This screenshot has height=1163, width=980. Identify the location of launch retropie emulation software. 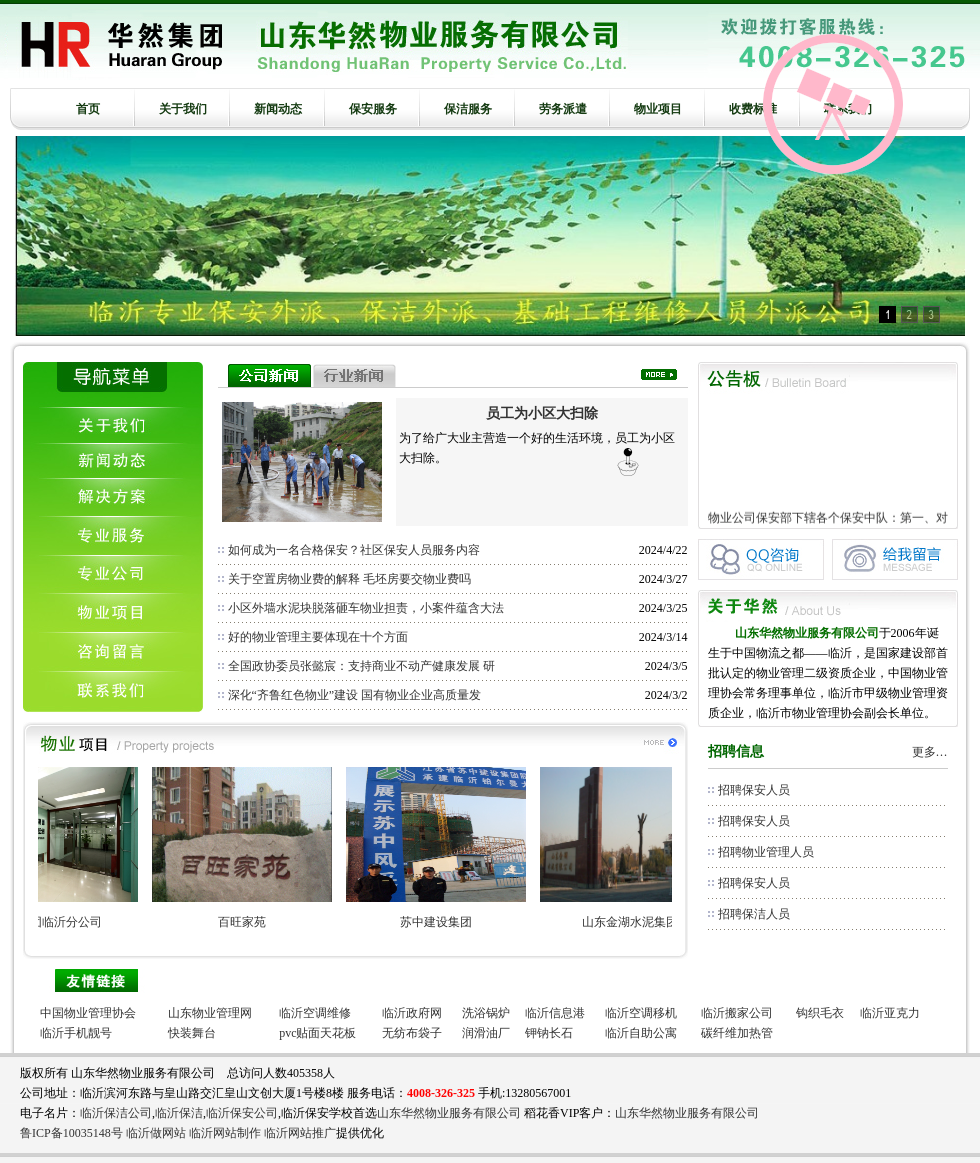
(628, 462).